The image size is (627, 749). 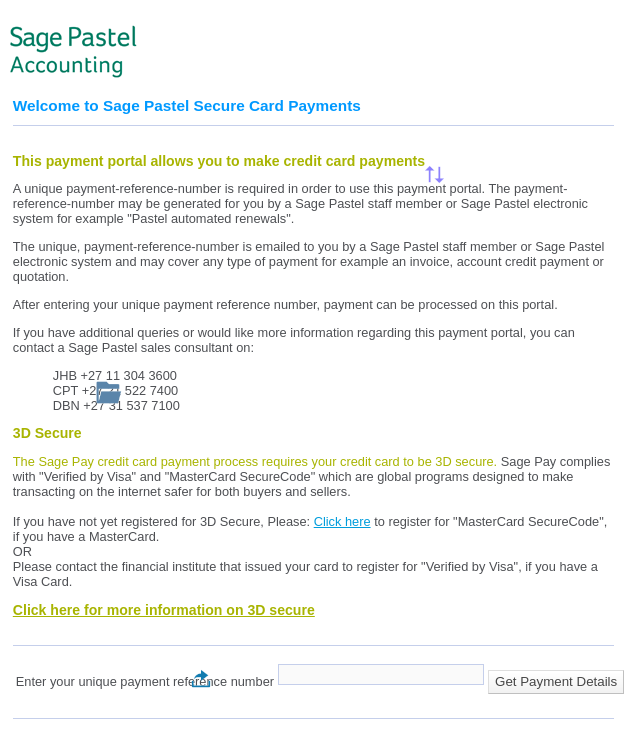 What do you see at coordinates (108, 392) in the screenshot?
I see `open folder to view contents` at bounding box center [108, 392].